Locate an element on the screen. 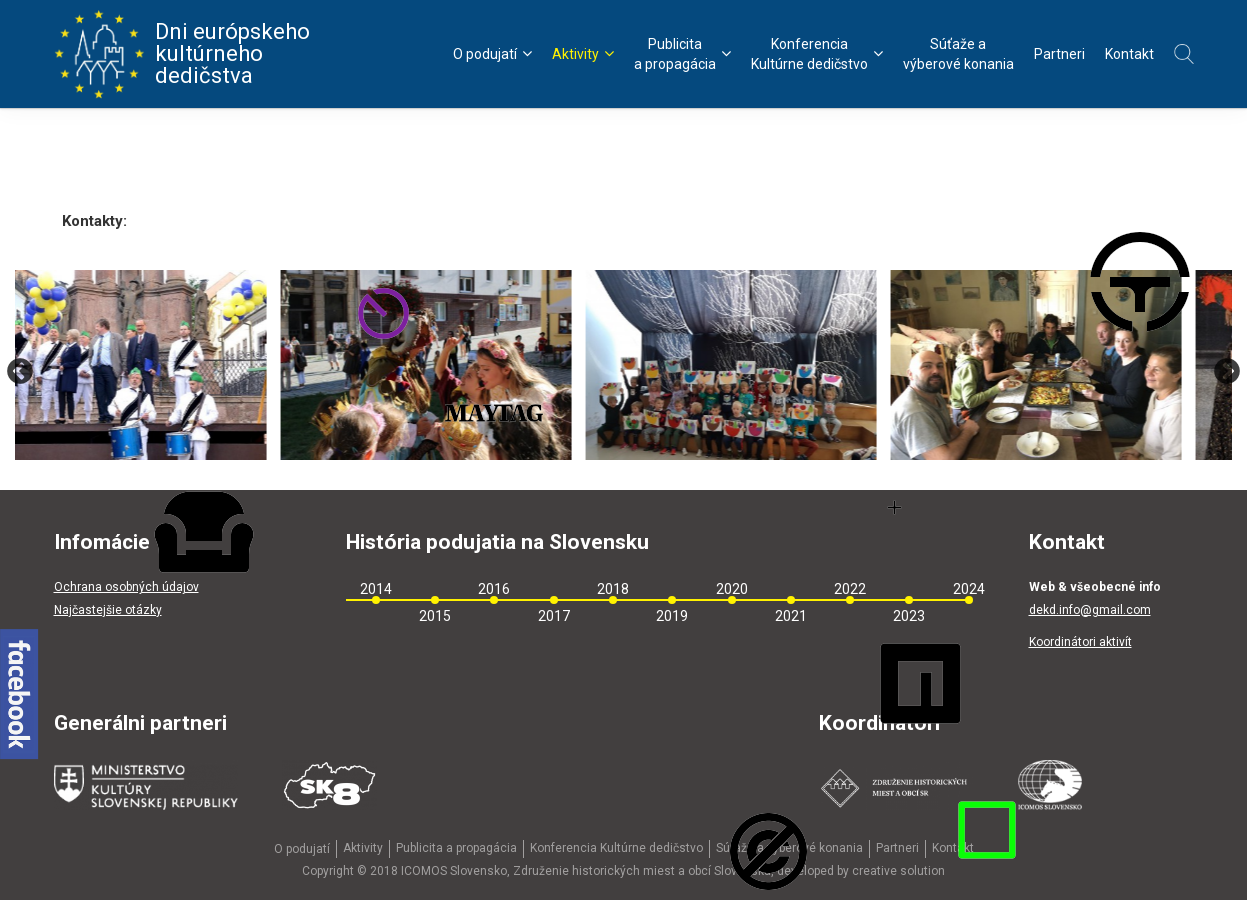 The image size is (1247, 900). maytag brand logo is located at coordinates (494, 413).